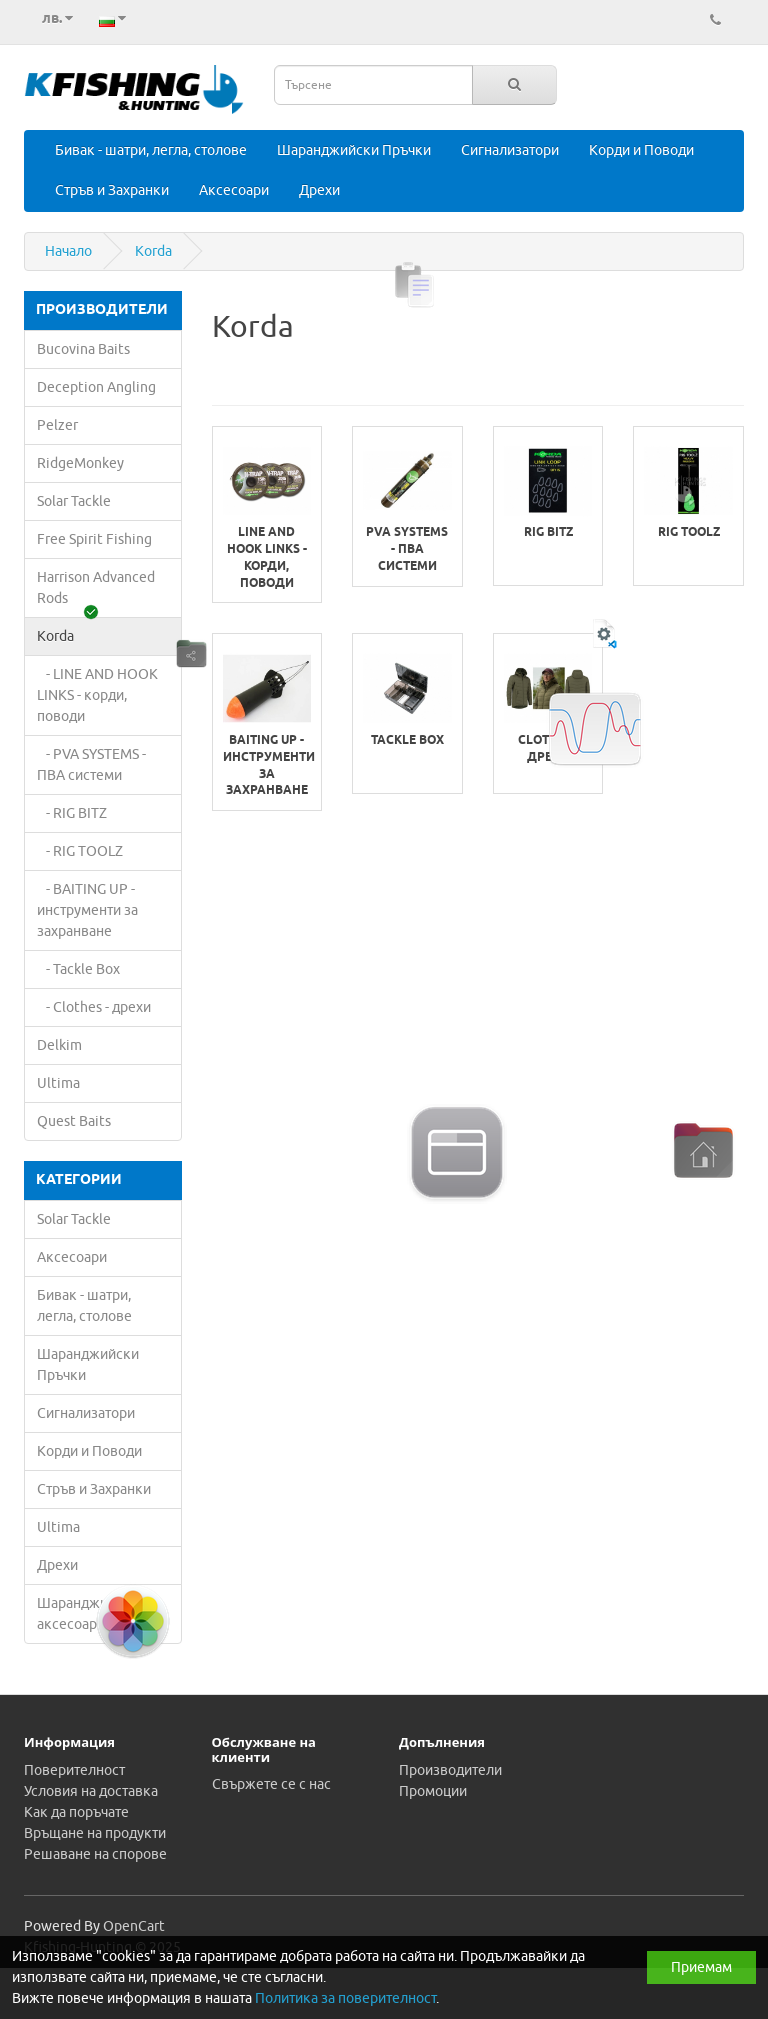 Image resolution: width=768 pixels, height=2019 pixels. I want to click on customize window decoration and title bar appearance, so click(457, 1154).